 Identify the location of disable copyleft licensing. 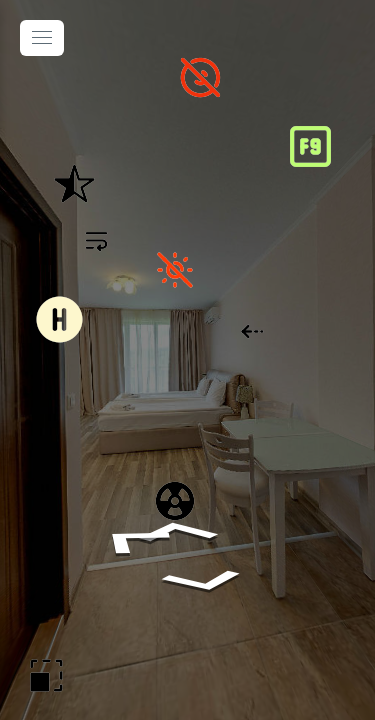
(200, 77).